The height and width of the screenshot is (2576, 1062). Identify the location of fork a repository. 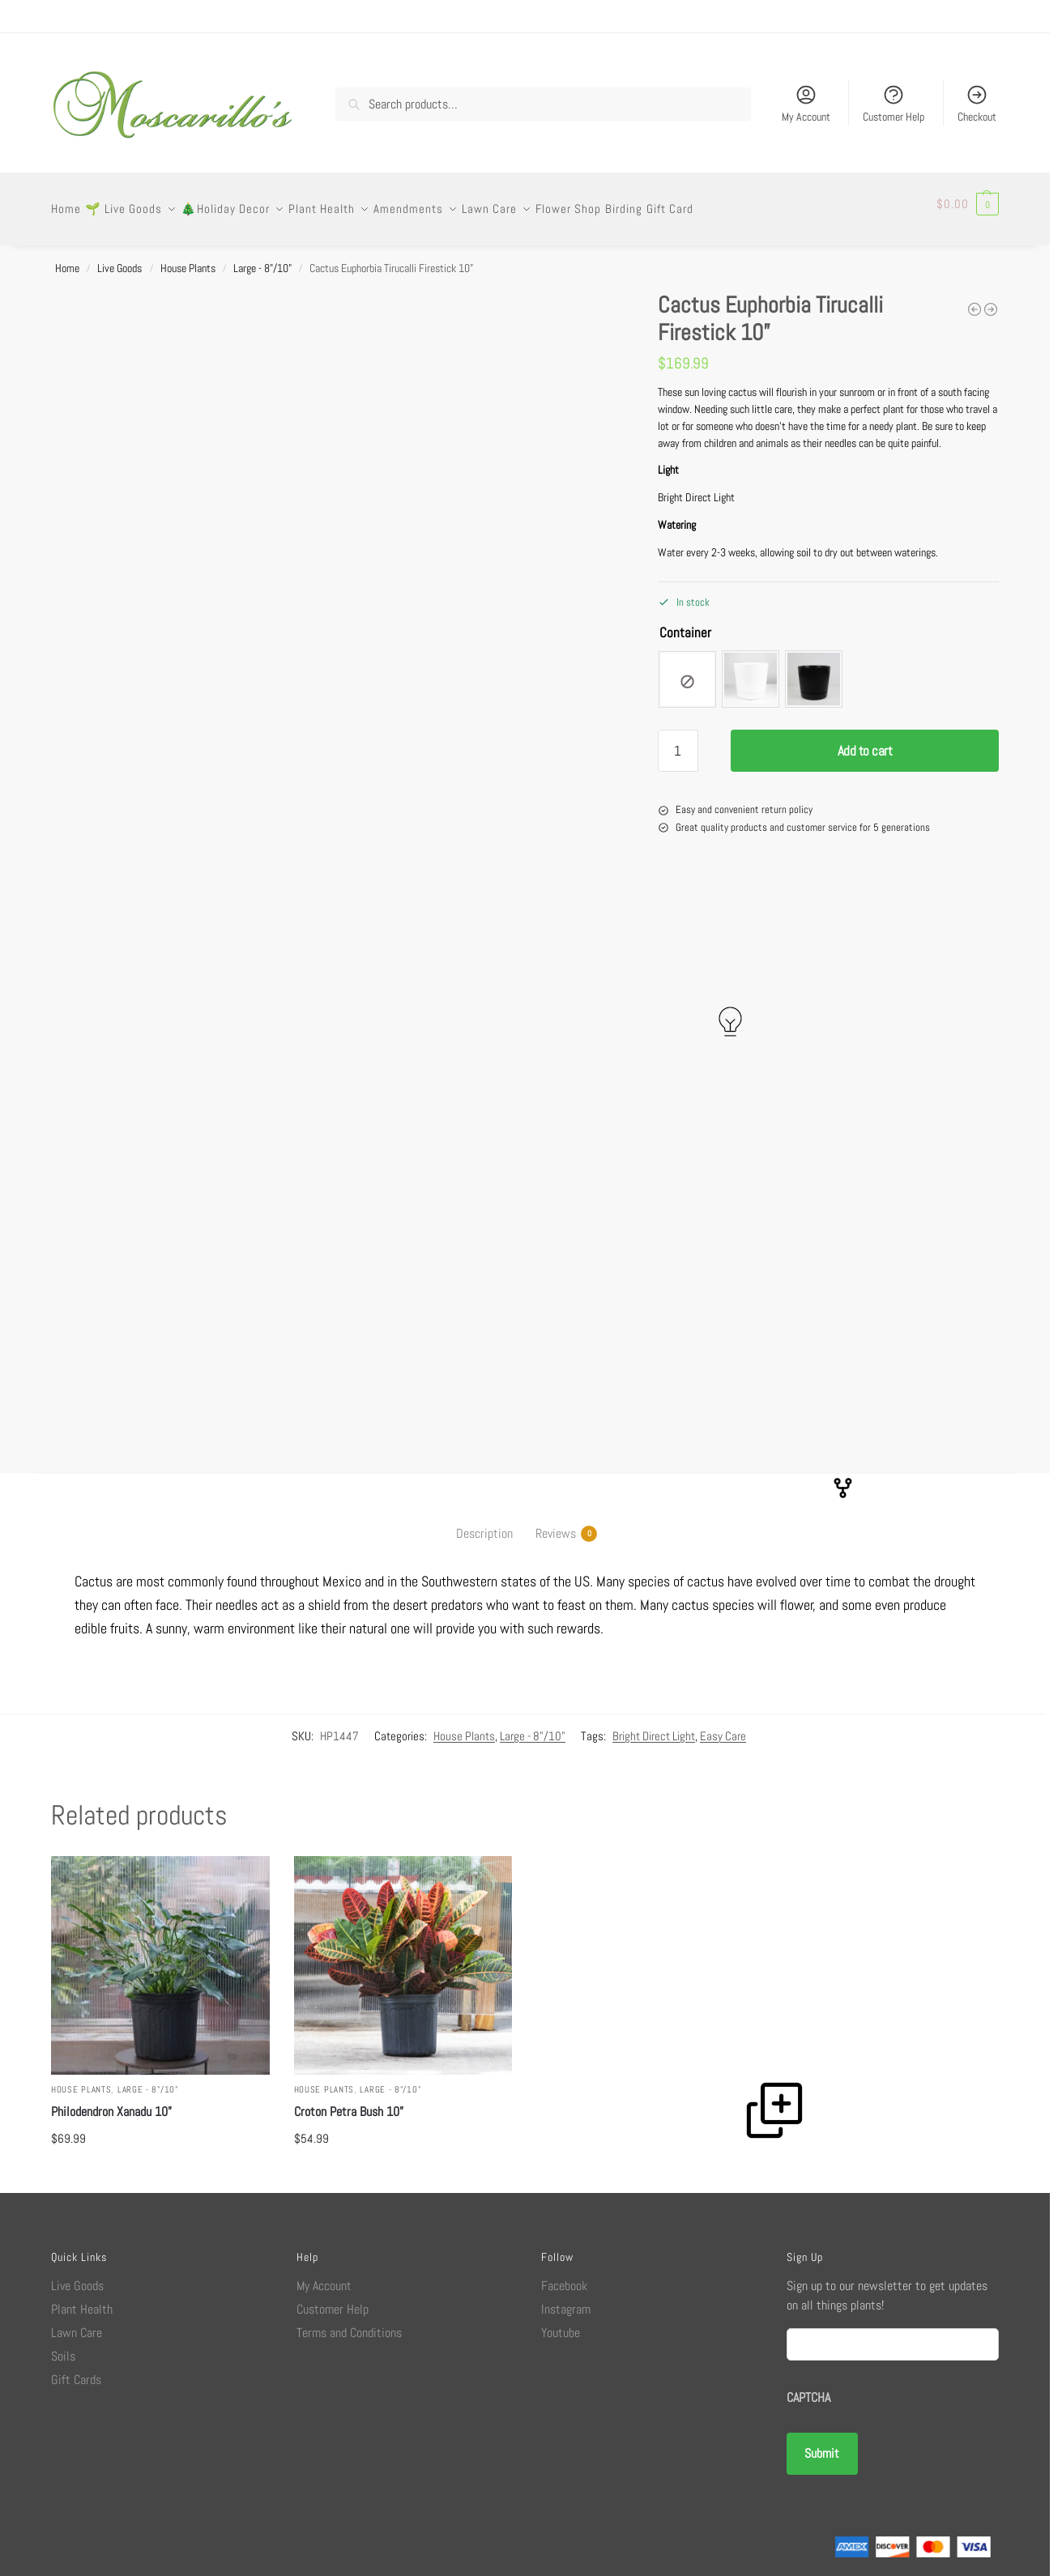
(842, 1488).